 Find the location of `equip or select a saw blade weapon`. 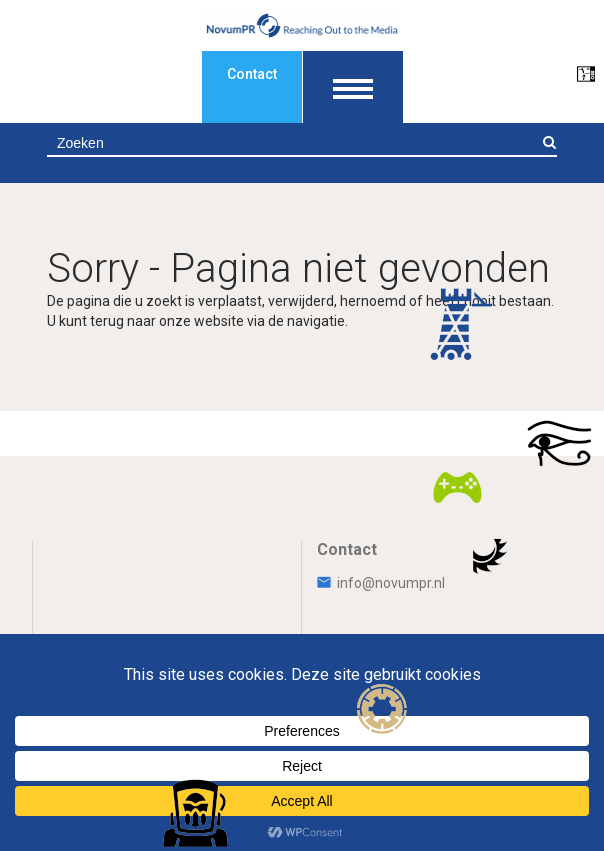

equip or select a saw blade weapon is located at coordinates (490, 556).